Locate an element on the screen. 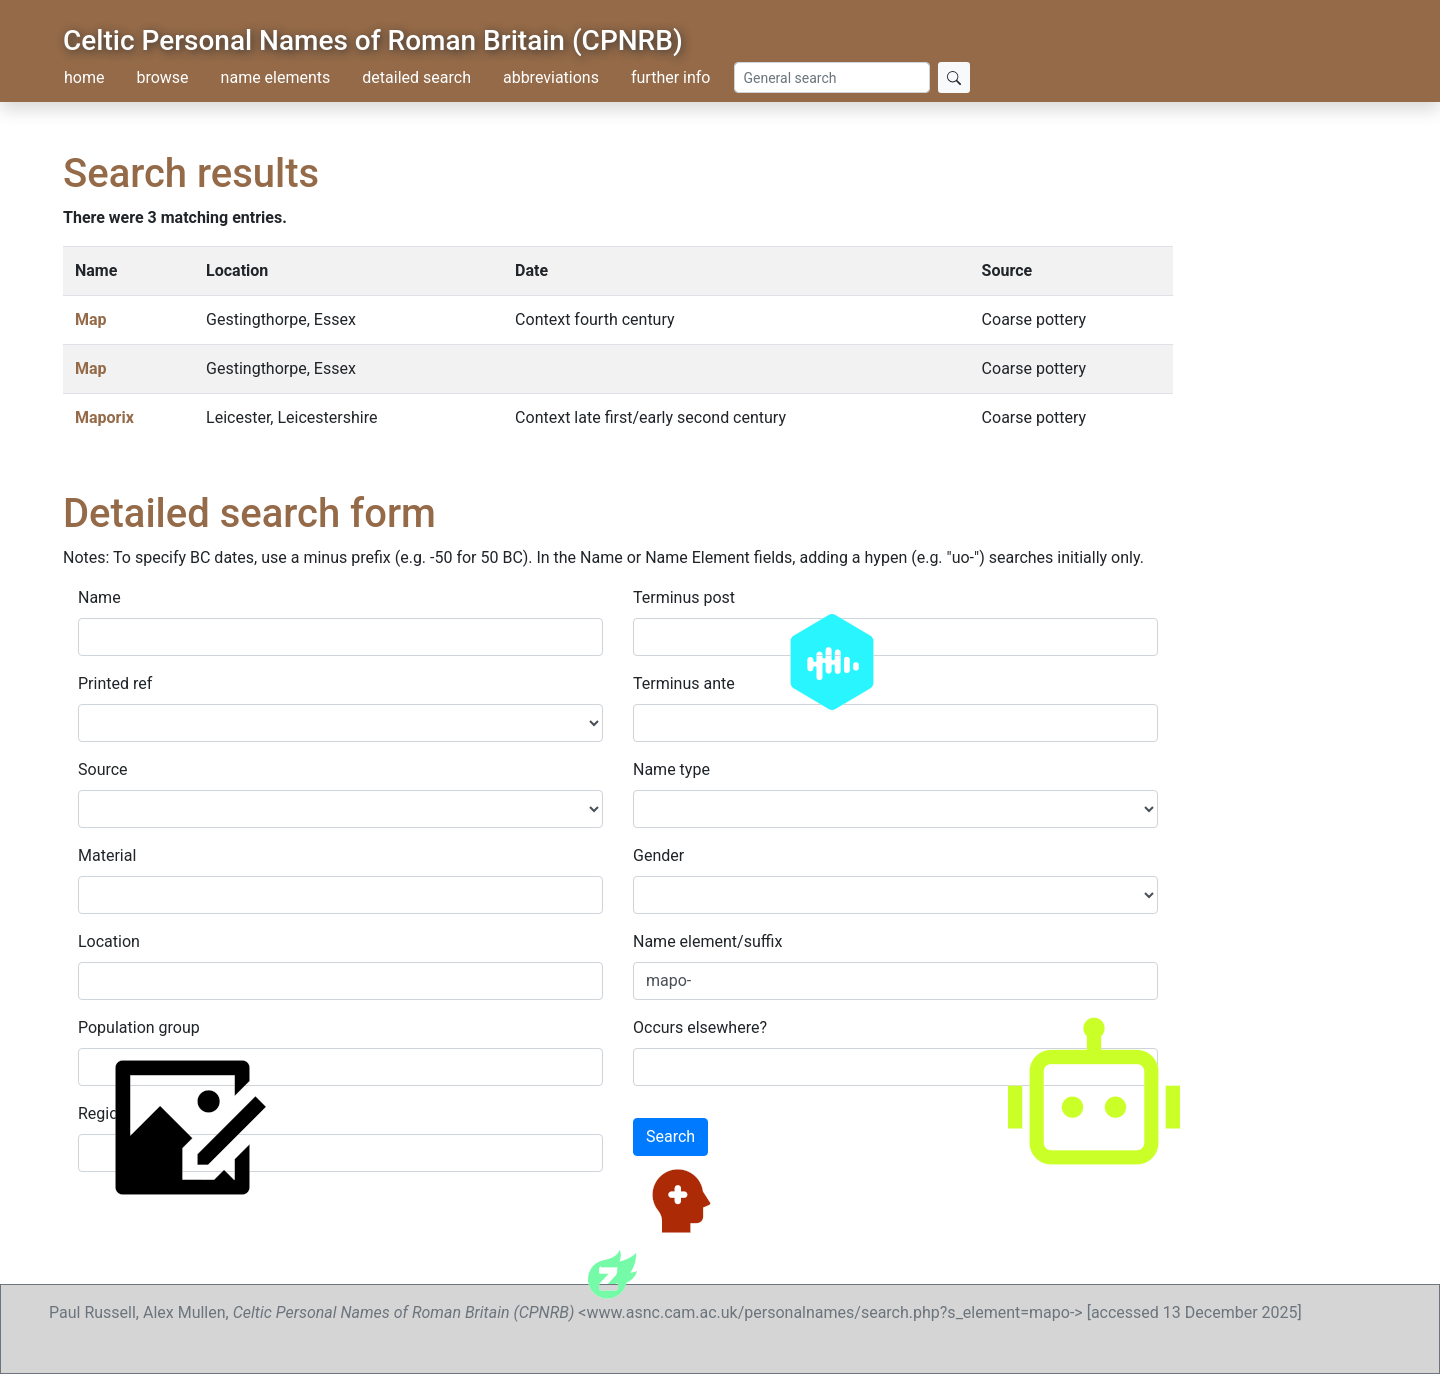 Image resolution: width=1440 pixels, height=1374 pixels. access mental health resources is located at coordinates (681, 1201).